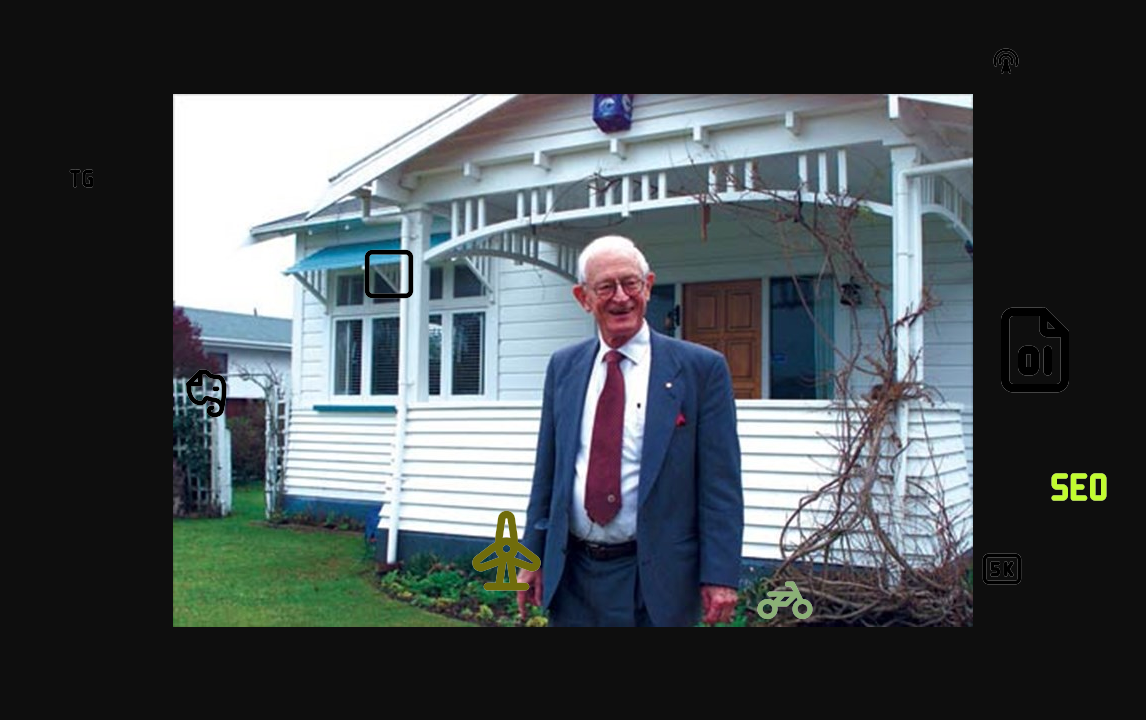 The width and height of the screenshot is (1146, 720). I want to click on select motorcycle as vehicle type, so click(785, 599).